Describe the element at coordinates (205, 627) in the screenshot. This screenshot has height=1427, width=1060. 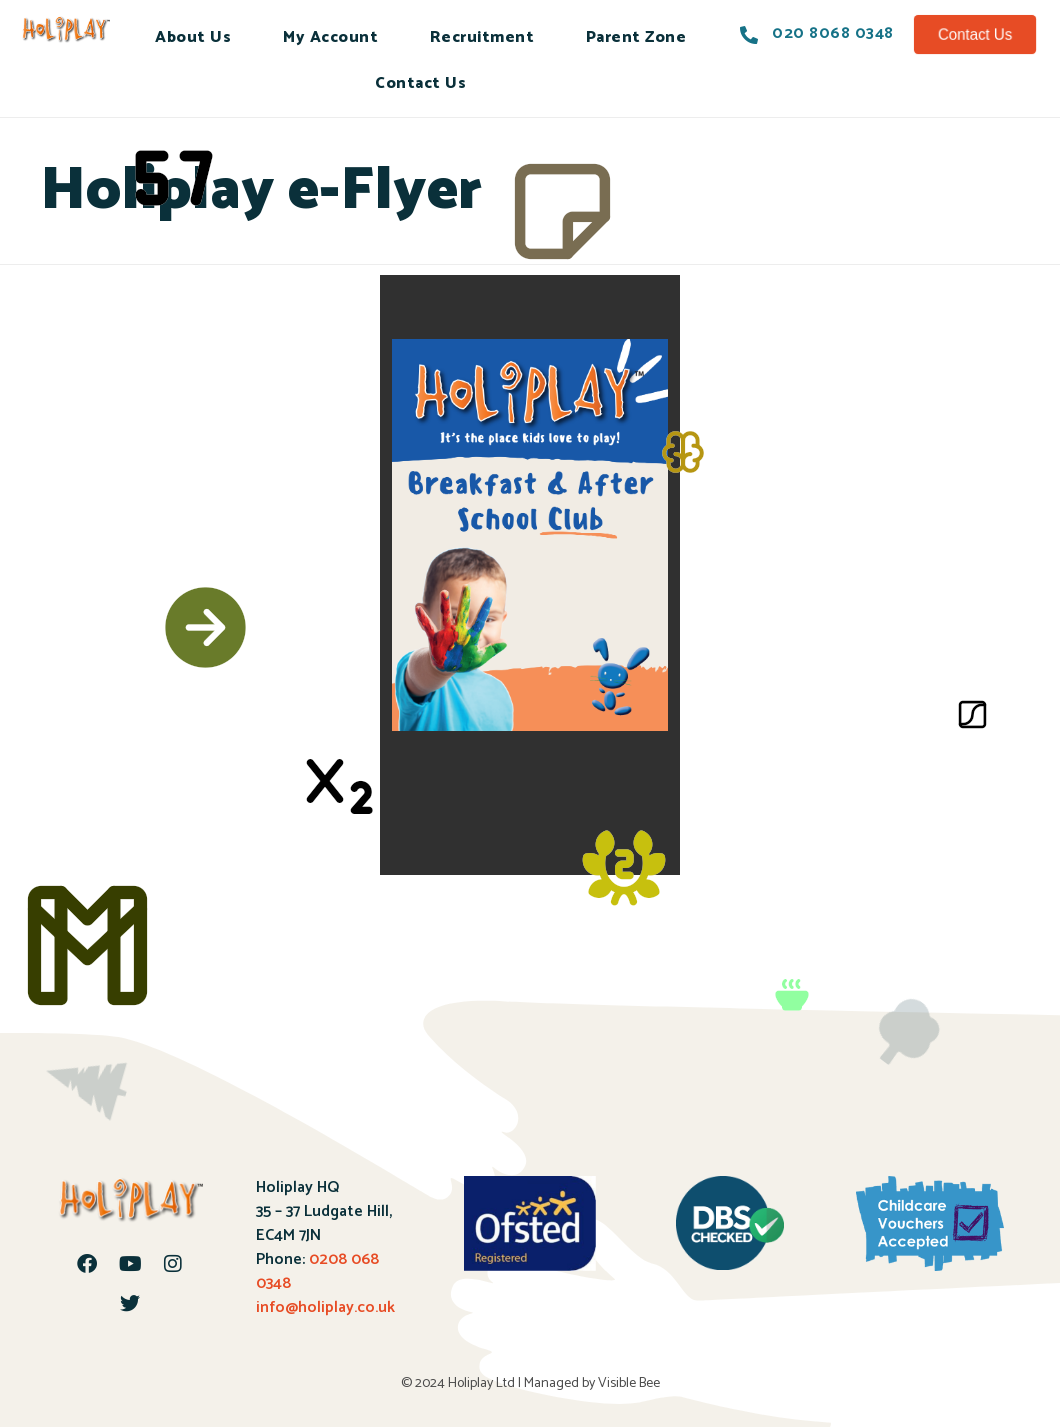
I see `proceed to the next step or screen` at that location.